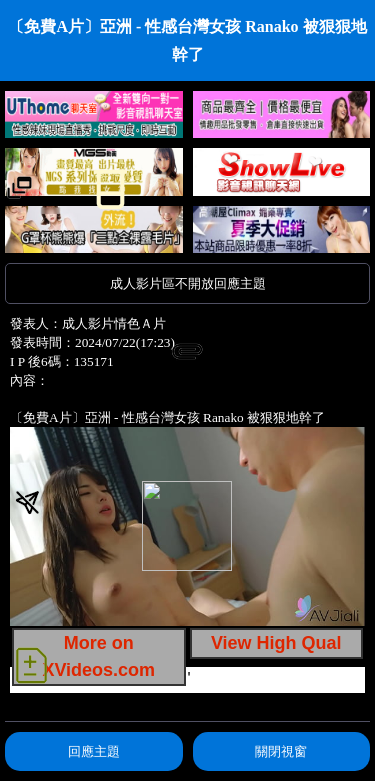  I want to click on attach a file to your message, so click(186, 351).